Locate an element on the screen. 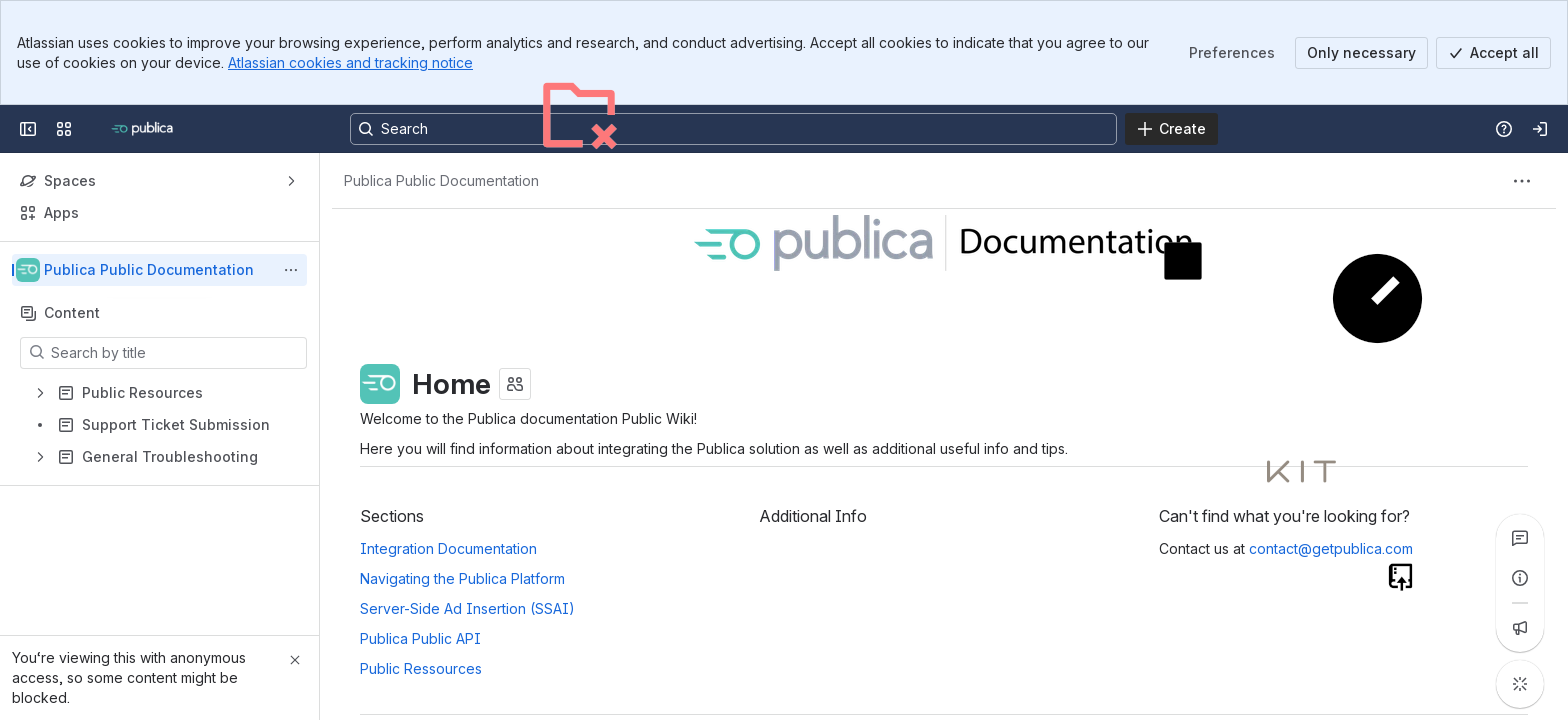 Image resolution: width=1568 pixels, height=720 pixels. start or set a timer is located at coordinates (1377, 298).